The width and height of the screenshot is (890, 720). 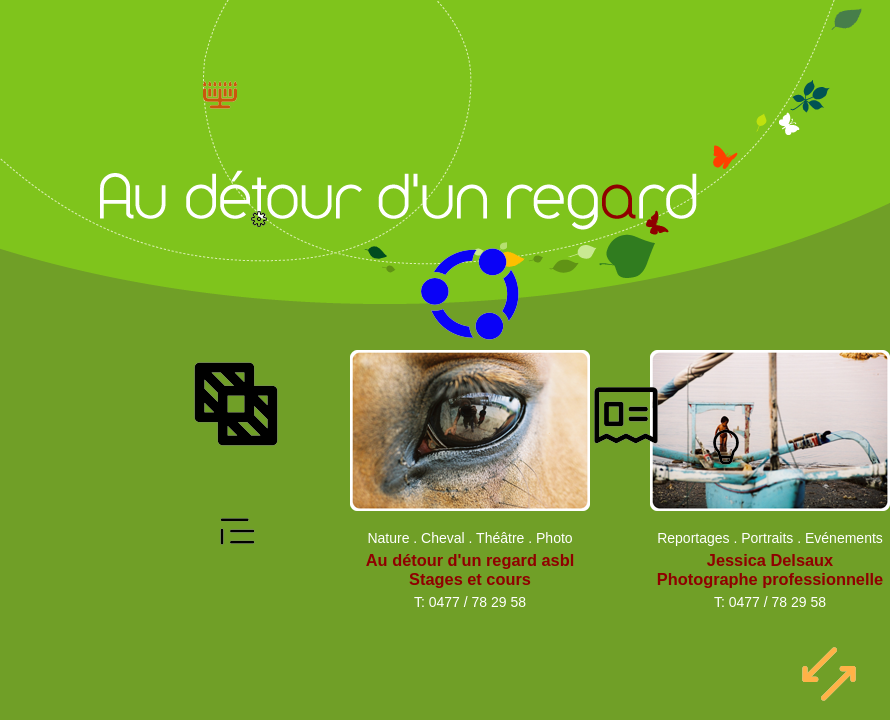 What do you see at coordinates (626, 414) in the screenshot?
I see `view news or article clippings` at bounding box center [626, 414].